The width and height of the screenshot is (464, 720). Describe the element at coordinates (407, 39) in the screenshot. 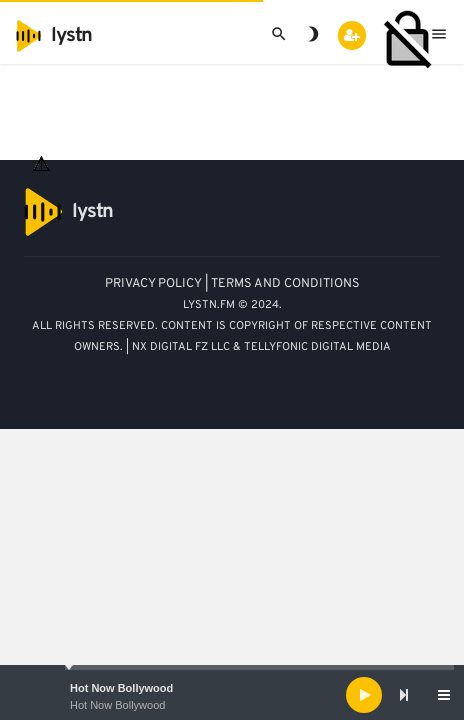

I see `indicates an unencrypted or insecure connection` at that location.